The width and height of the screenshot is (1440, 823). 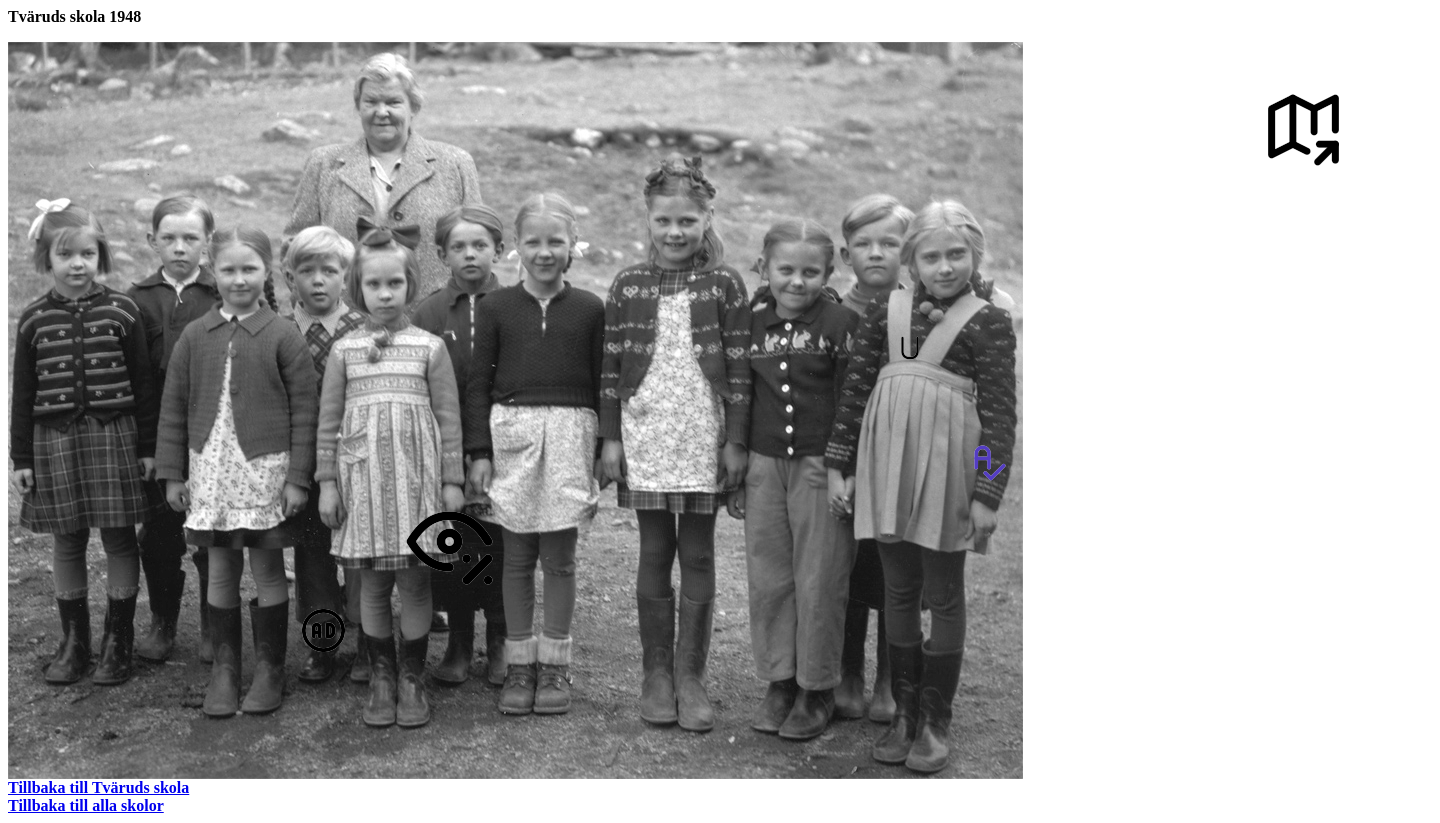 What do you see at coordinates (323, 630) in the screenshot?
I see `indicates sponsored or advertisement content` at bounding box center [323, 630].